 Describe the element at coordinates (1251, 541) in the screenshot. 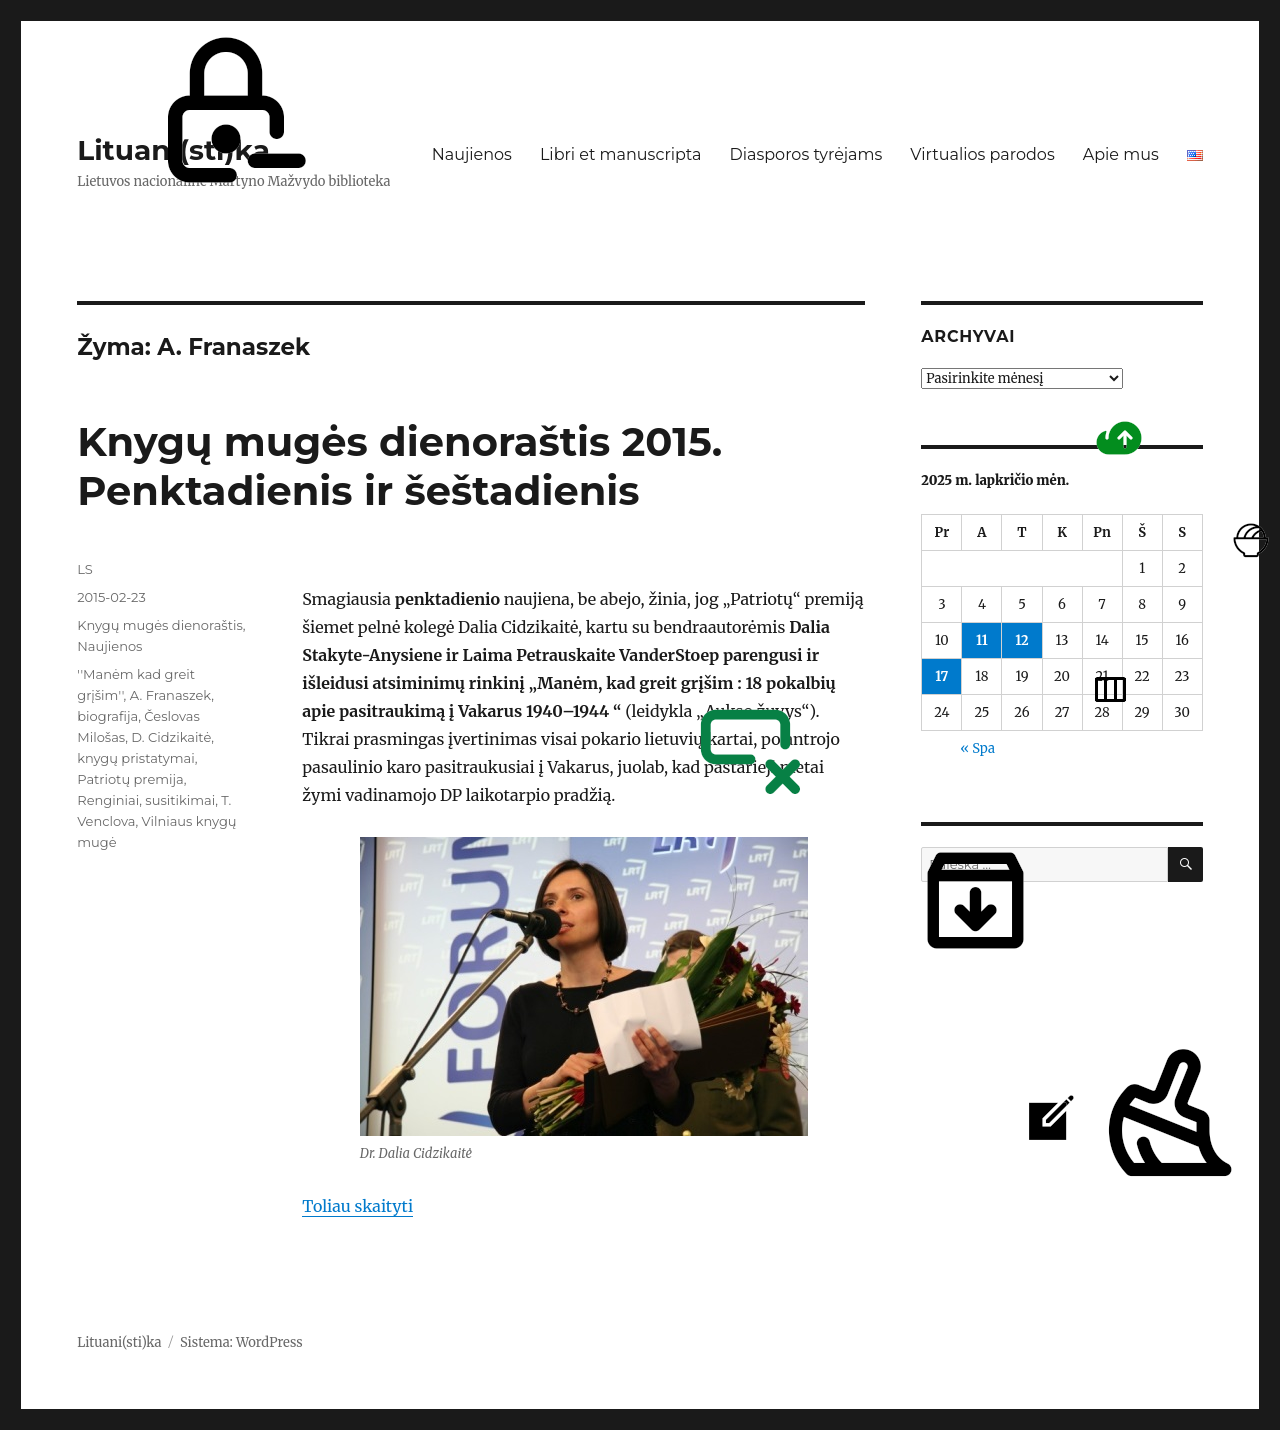

I see `view food or meal options` at that location.